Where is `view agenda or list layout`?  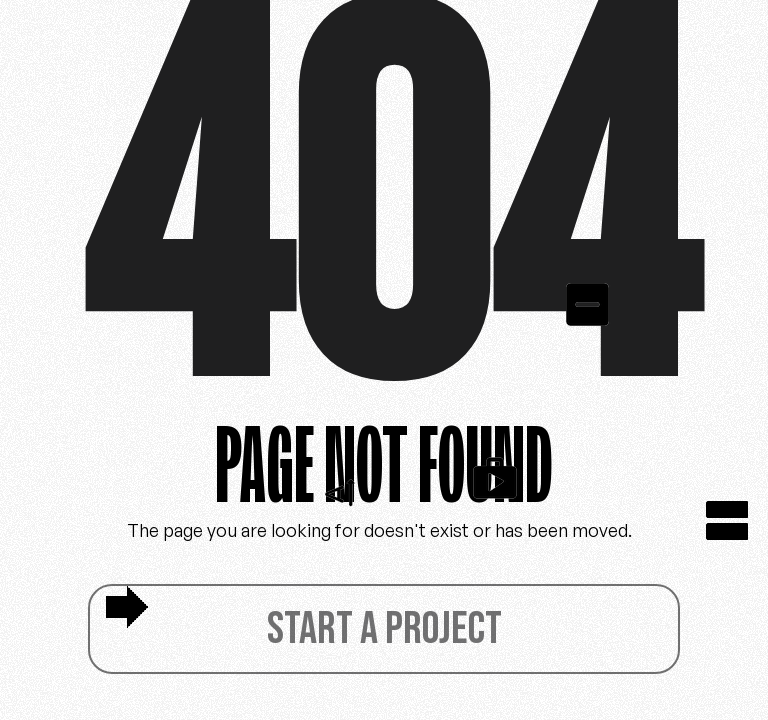
view agenda or list layout is located at coordinates (728, 520).